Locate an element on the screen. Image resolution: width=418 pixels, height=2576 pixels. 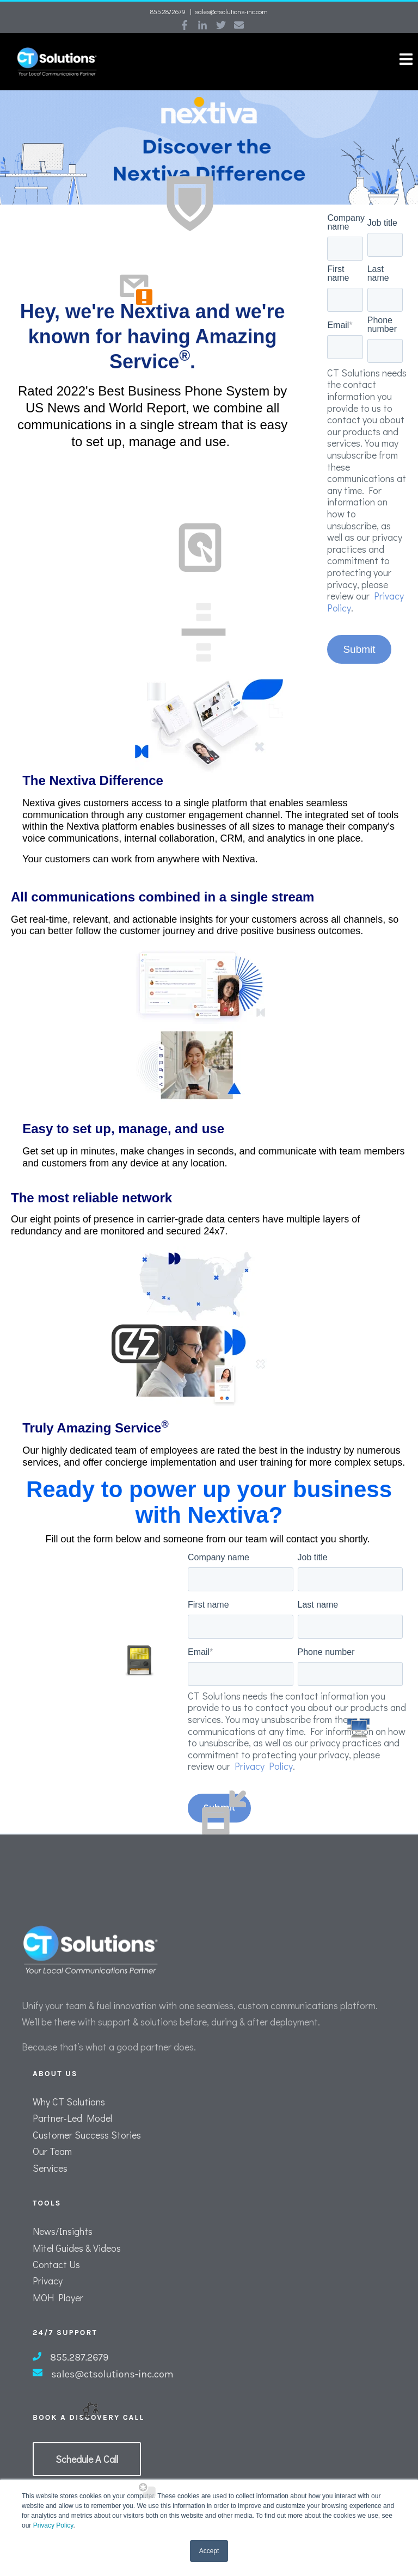
indicates high security status is located at coordinates (190, 203).